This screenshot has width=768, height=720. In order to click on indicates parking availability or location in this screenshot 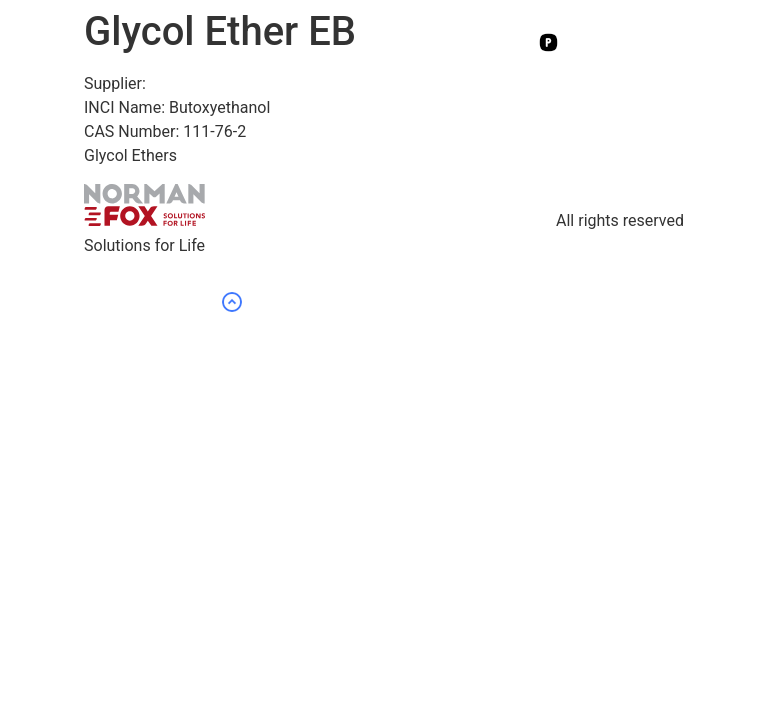, I will do `click(548, 42)`.